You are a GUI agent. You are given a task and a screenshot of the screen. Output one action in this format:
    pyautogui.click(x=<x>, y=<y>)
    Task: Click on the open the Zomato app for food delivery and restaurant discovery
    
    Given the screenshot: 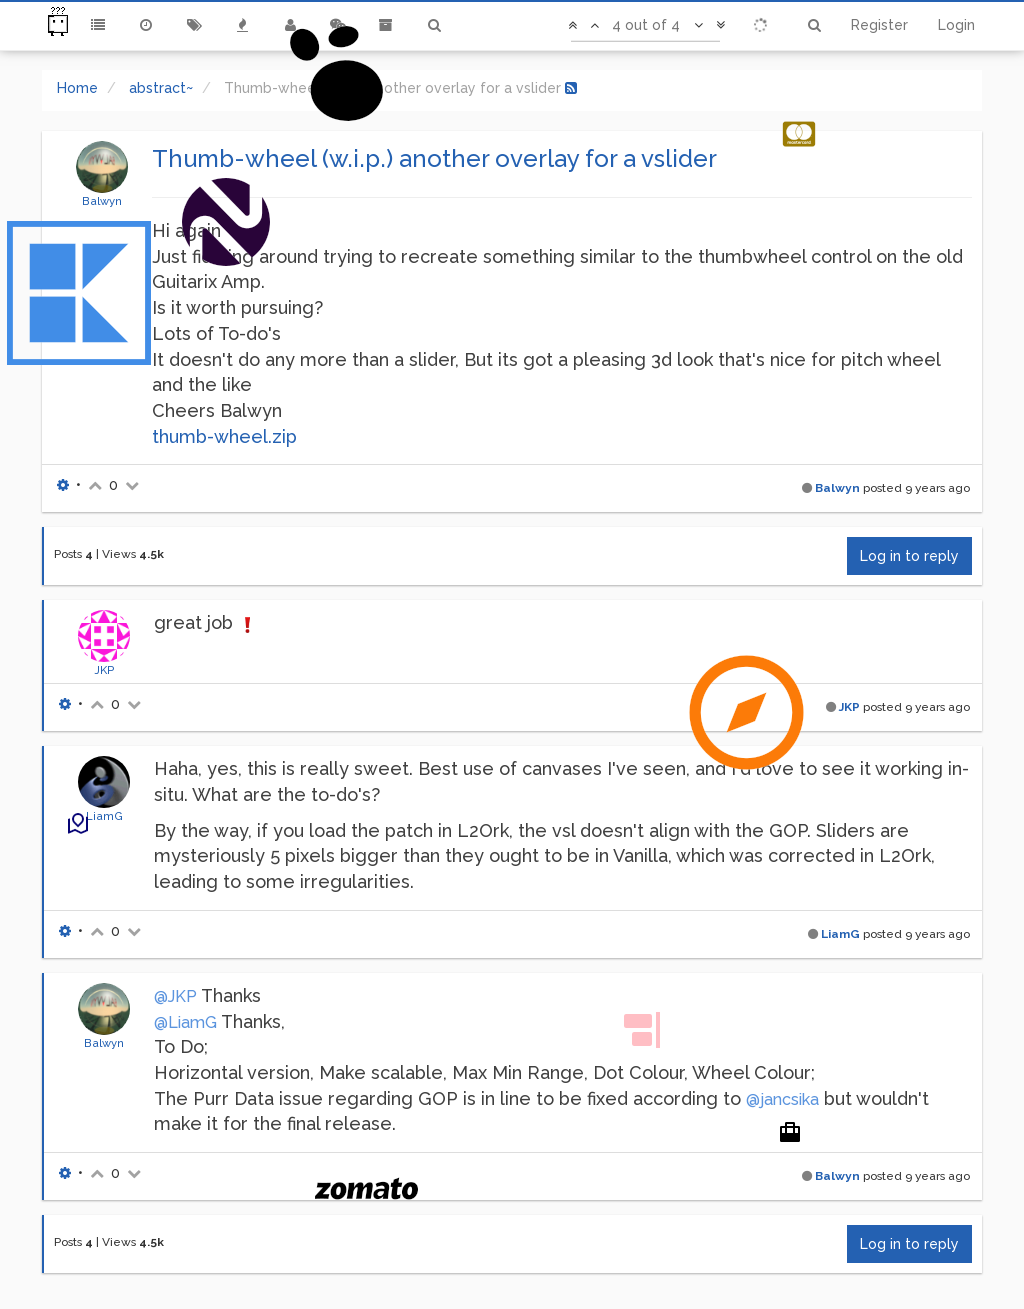 What is the action you would take?
    pyautogui.click(x=366, y=1188)
    